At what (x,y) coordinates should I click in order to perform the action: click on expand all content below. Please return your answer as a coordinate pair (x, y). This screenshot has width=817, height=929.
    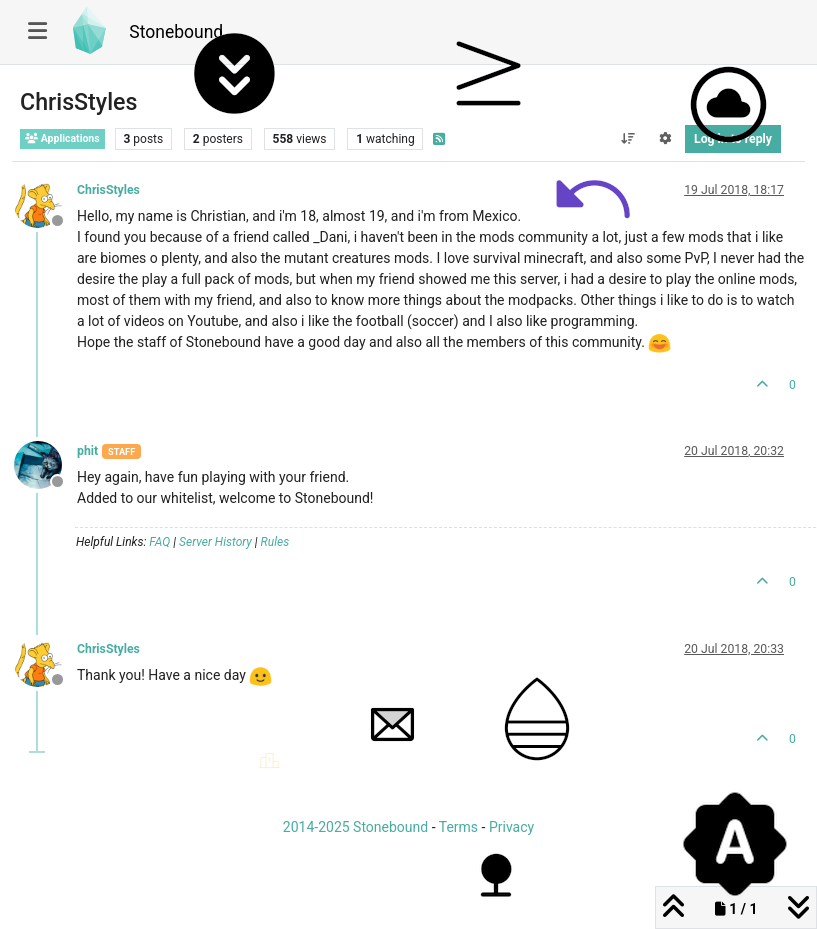
    Looking at the image, I should click on (234, 73).